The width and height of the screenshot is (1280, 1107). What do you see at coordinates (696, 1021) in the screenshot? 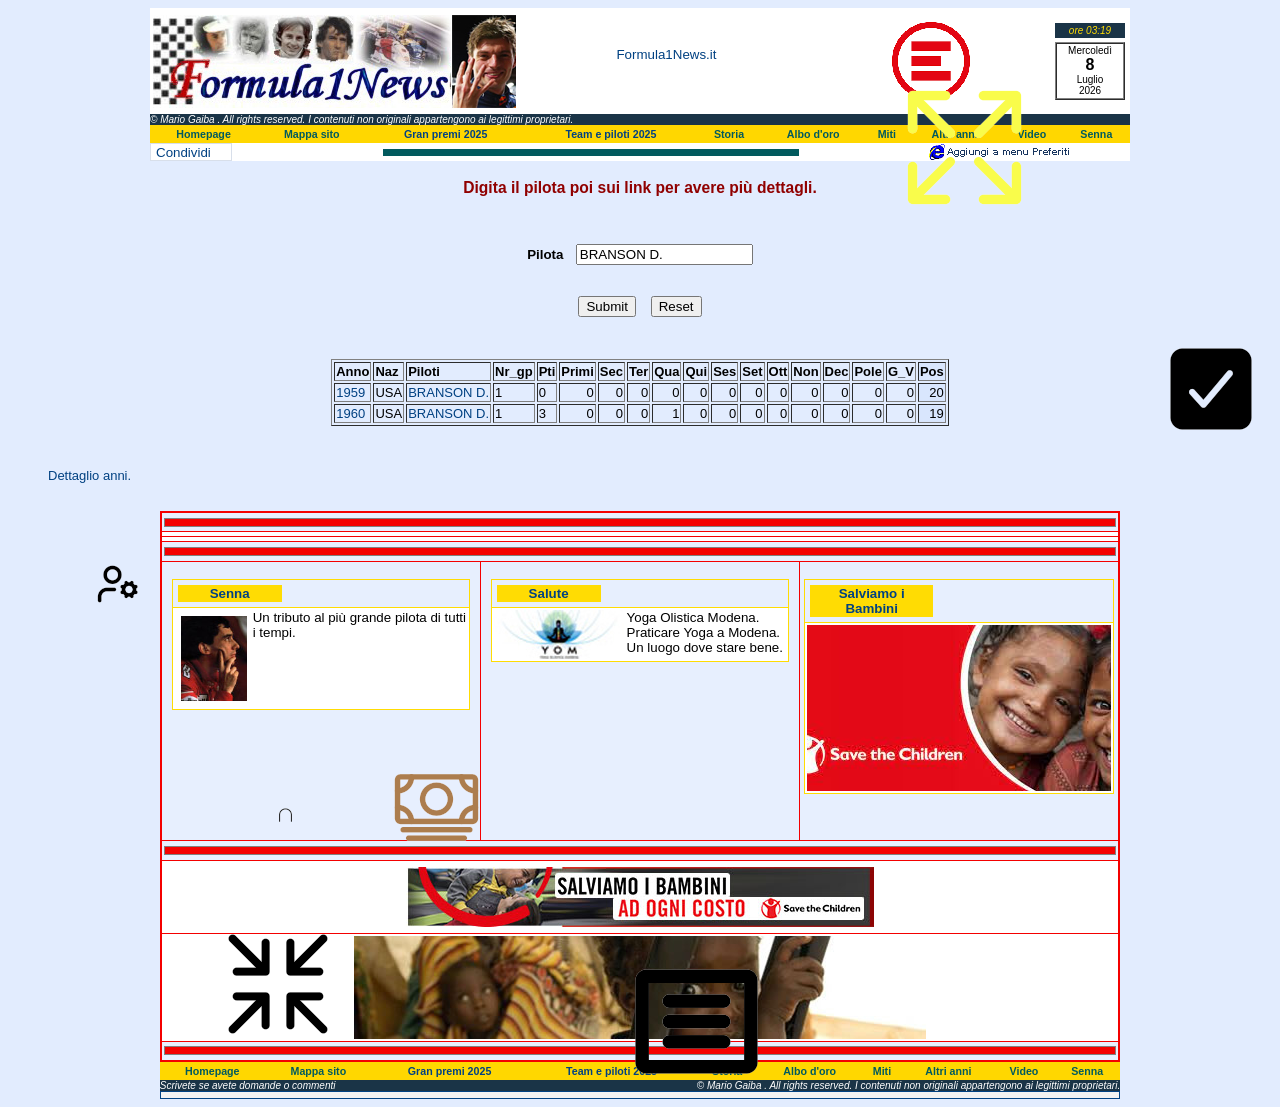
I see `view article or document` at bounding box center [696, 1021].